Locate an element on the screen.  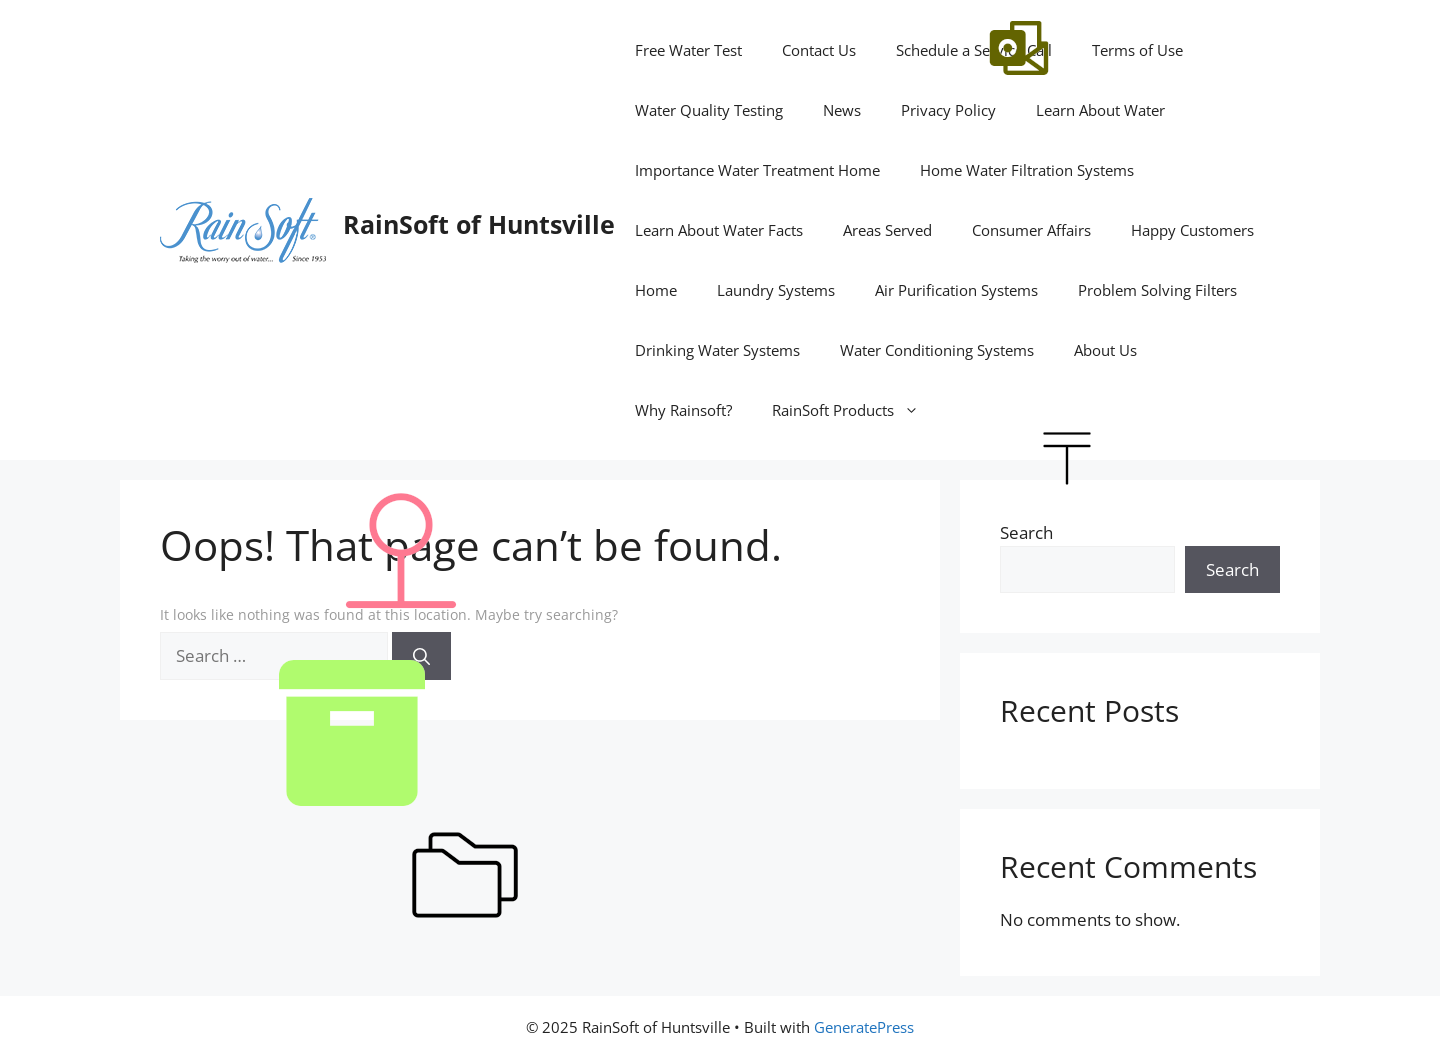
access storage or archived files is located at coordinates (352, 733).